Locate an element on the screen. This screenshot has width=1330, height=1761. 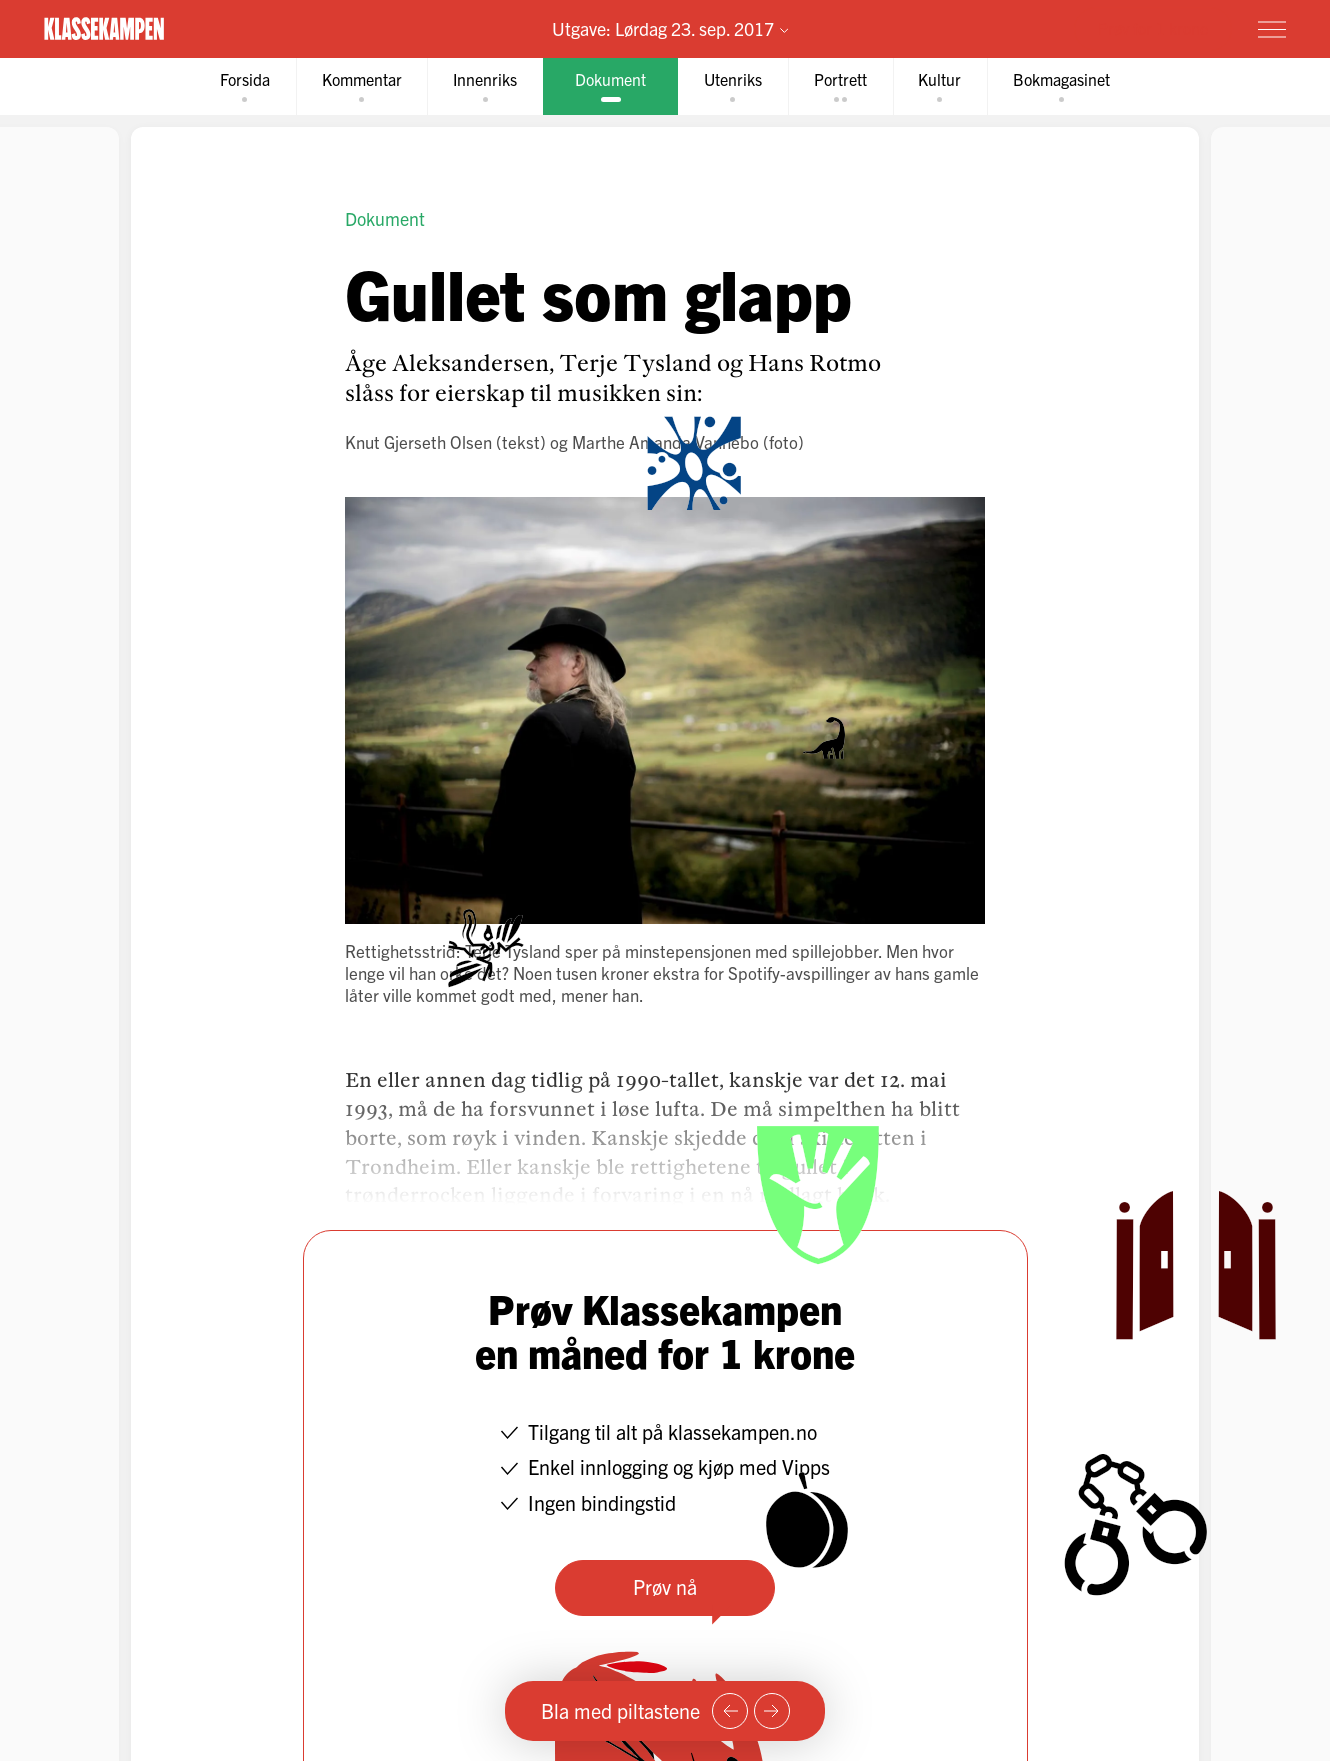
enter a new area or level is located at coordinates (1196, 1260).